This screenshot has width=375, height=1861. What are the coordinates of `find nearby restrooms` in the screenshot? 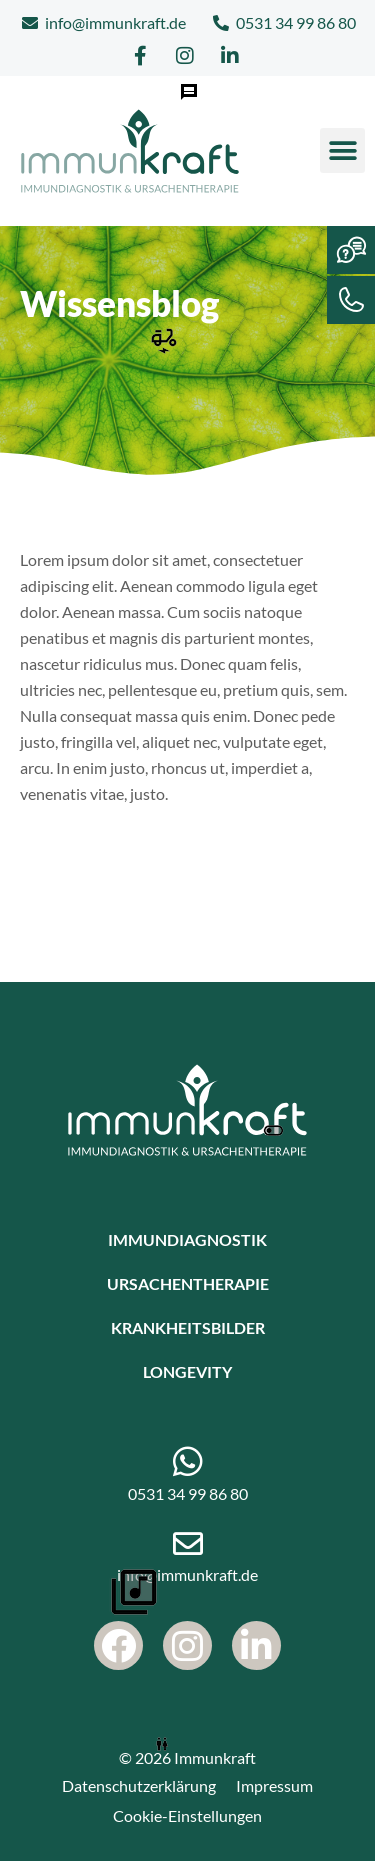 It's located at (162, 1744).